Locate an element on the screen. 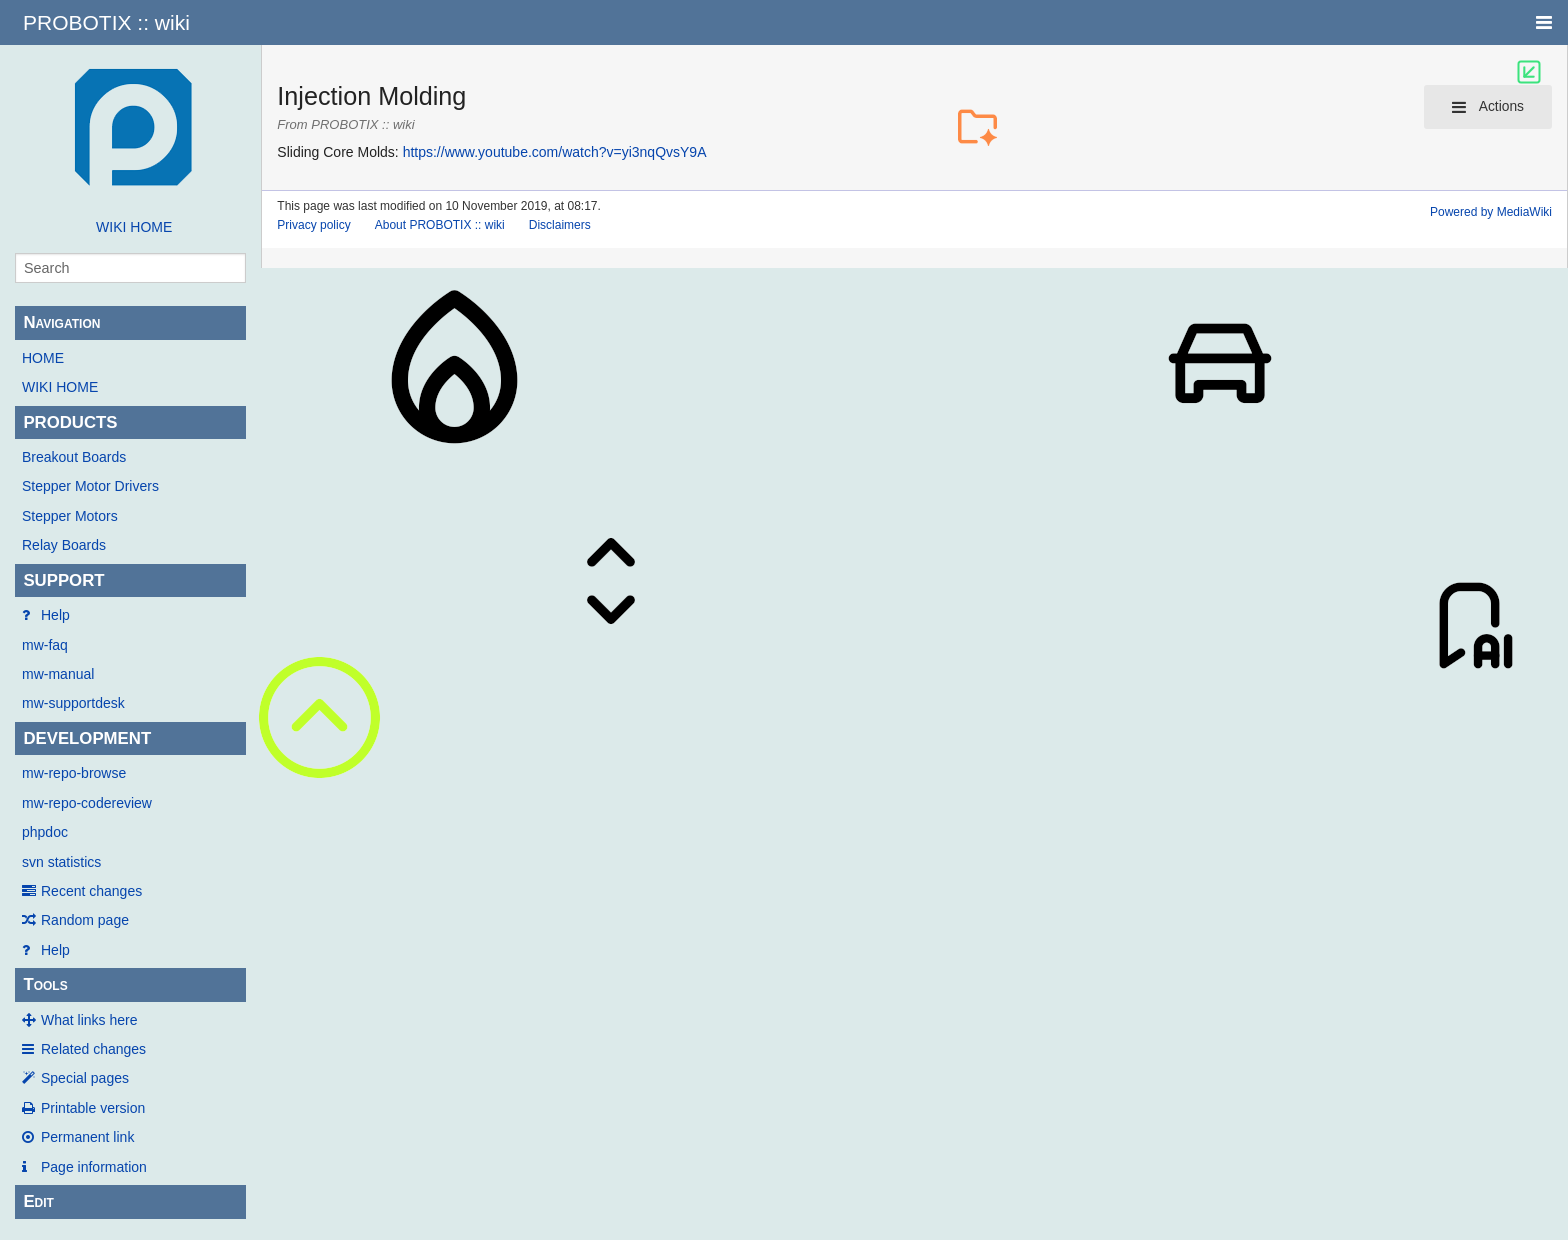 This screenshot has height=1240, width=1568. create a new space or workspace is located at coordinates (977, 126).